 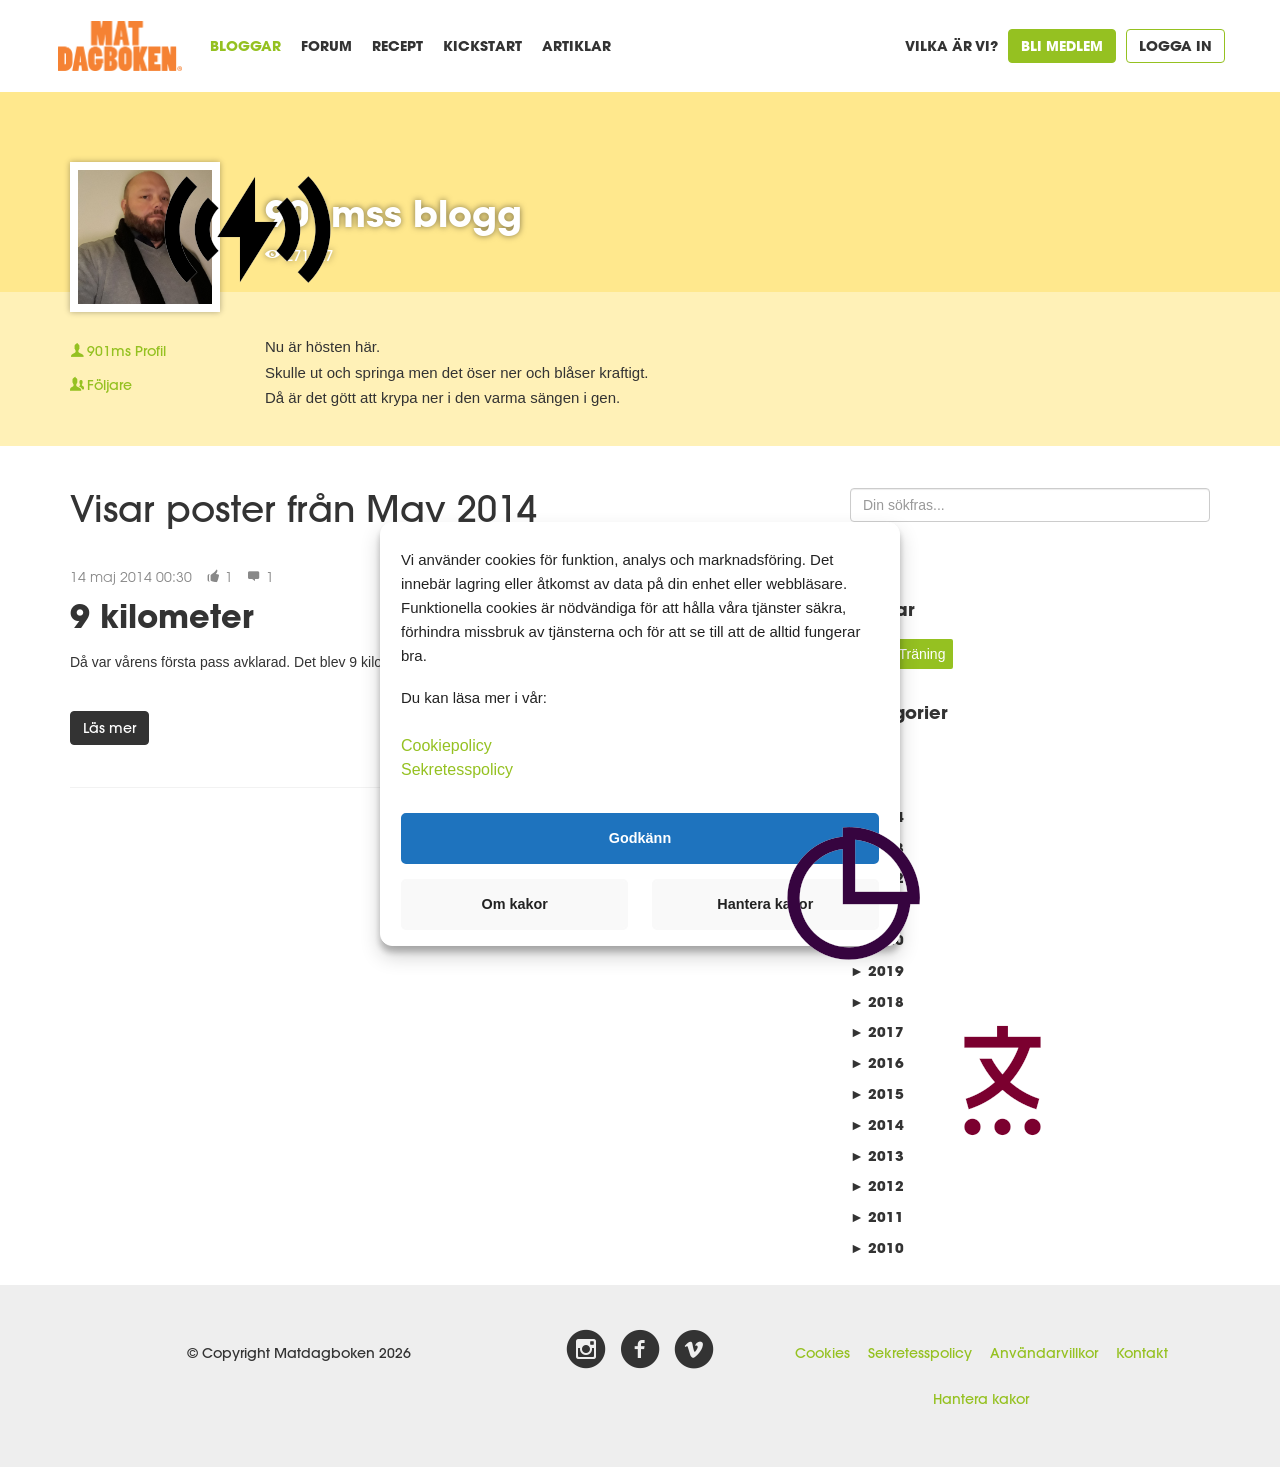 I want to click on view business analytics or statistics, so click(x=849, y=898).